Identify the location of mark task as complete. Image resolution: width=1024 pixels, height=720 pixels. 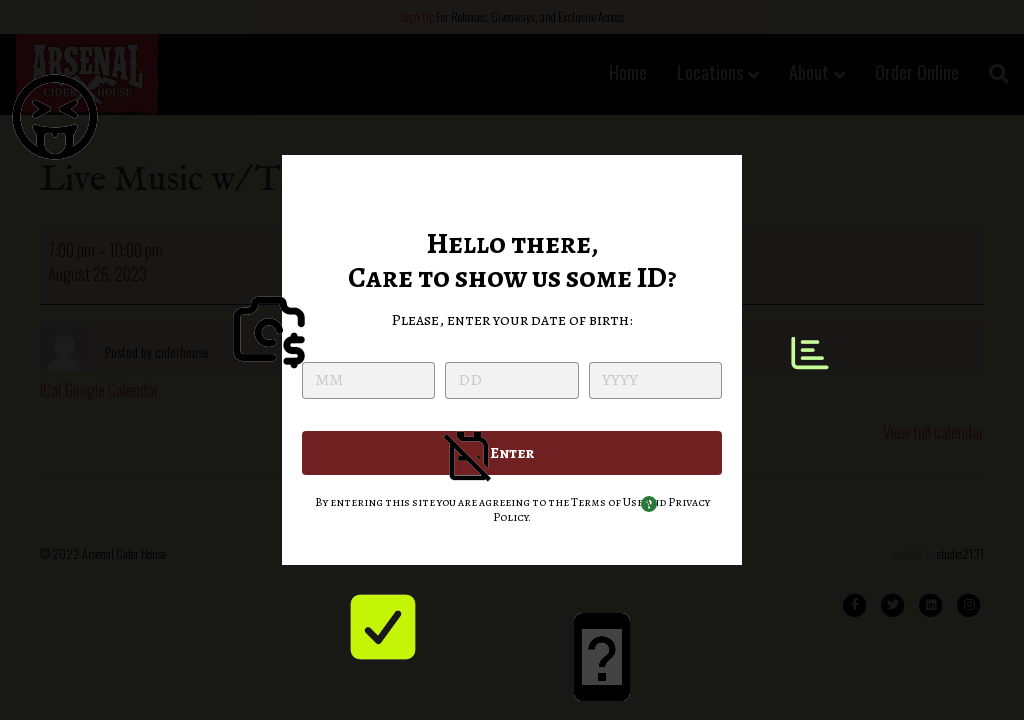
(383, 627).